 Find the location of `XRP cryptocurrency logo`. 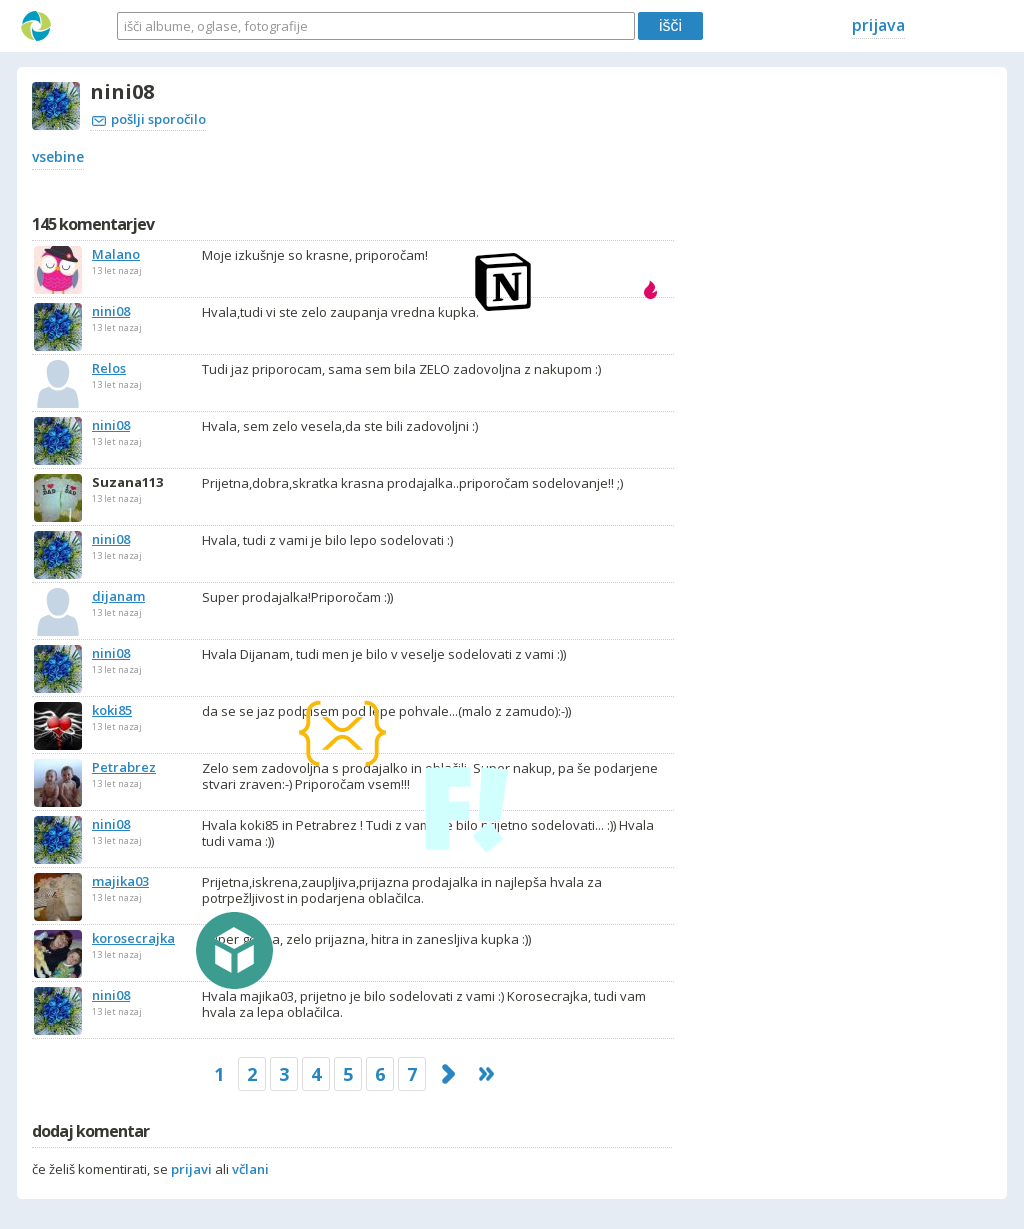

XRP cryptocurrency logo is located at coordinates (342, 733).